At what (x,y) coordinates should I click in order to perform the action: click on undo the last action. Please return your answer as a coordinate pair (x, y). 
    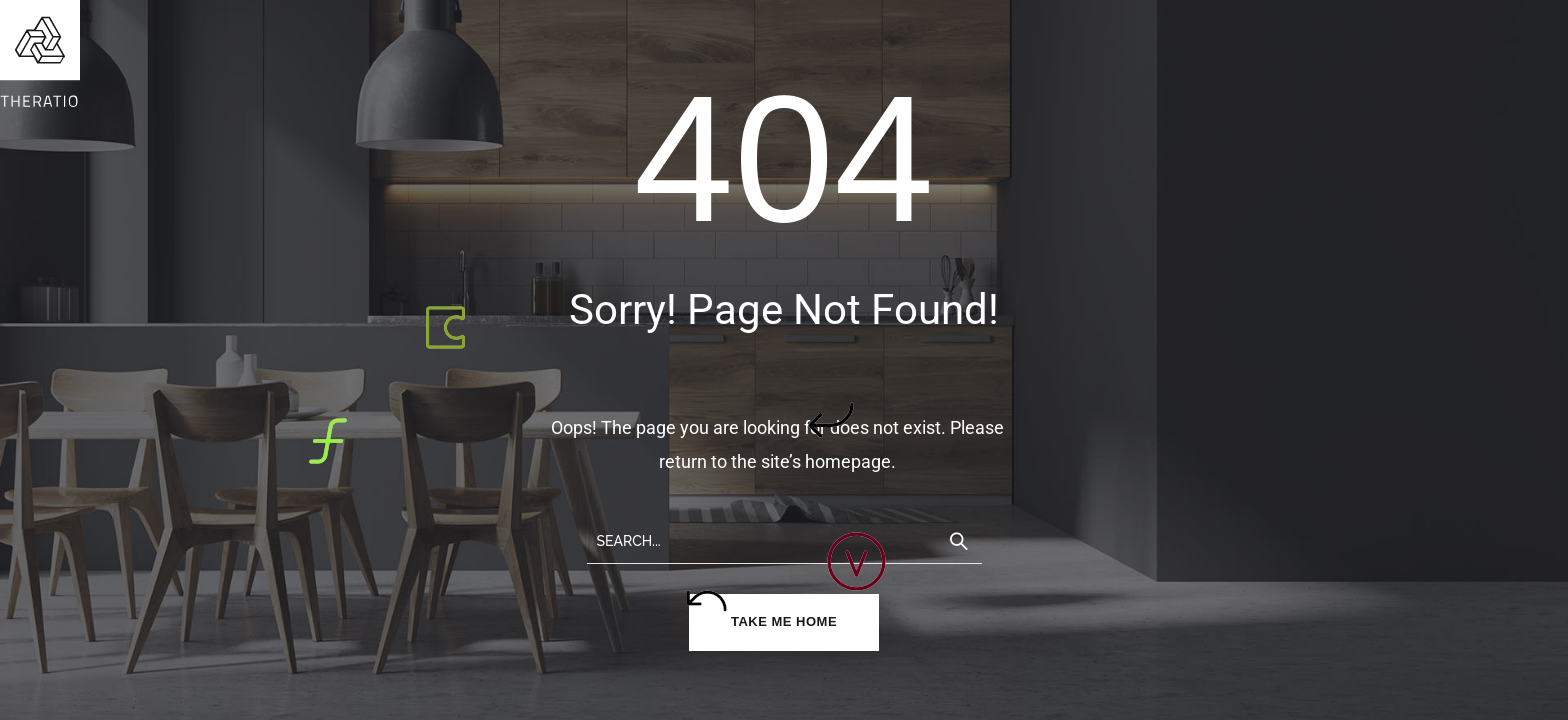
    Looking at the image, I should click on (707, 599).